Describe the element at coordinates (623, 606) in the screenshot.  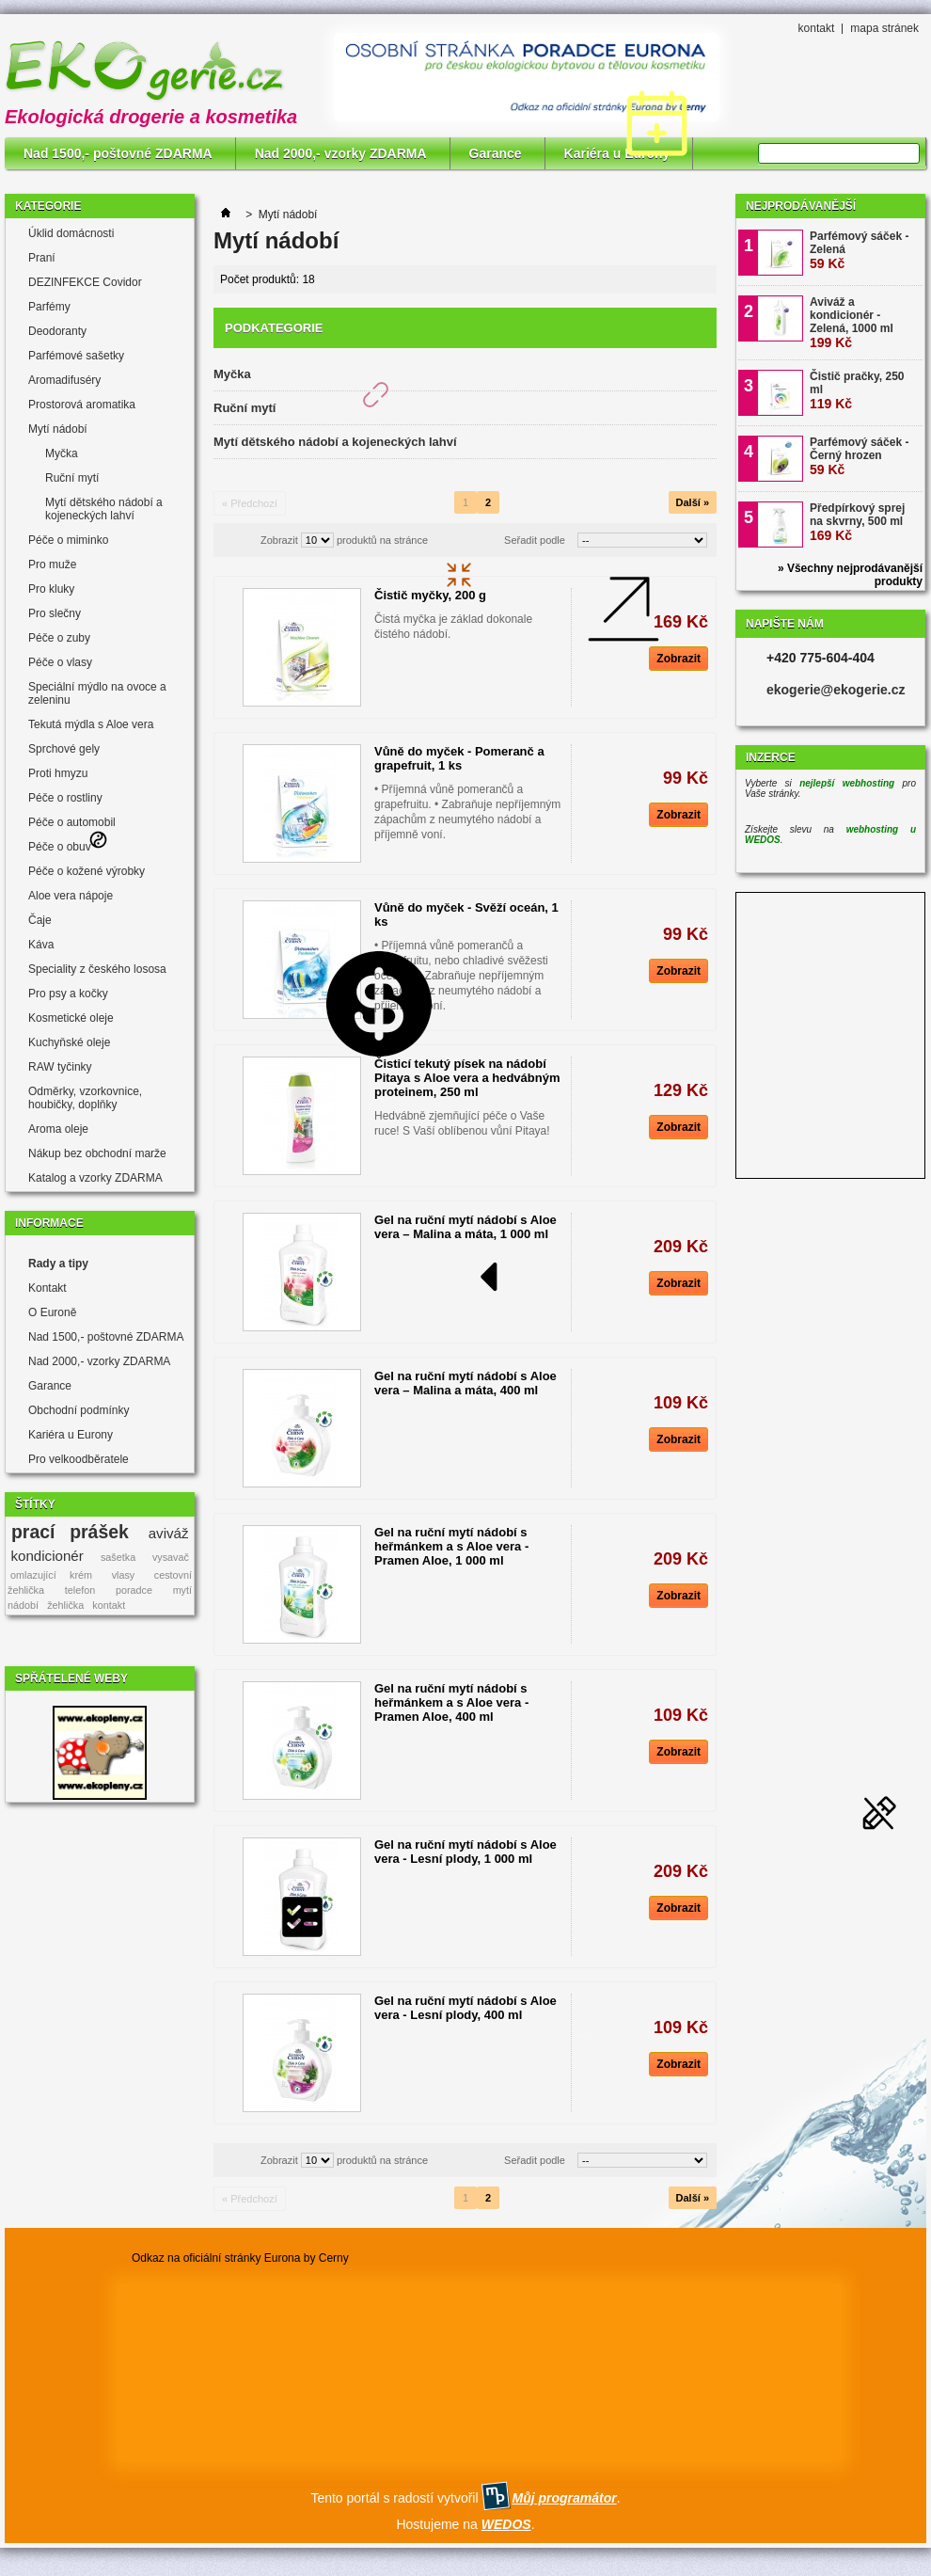
I see `open link in new tab or window` at that location.